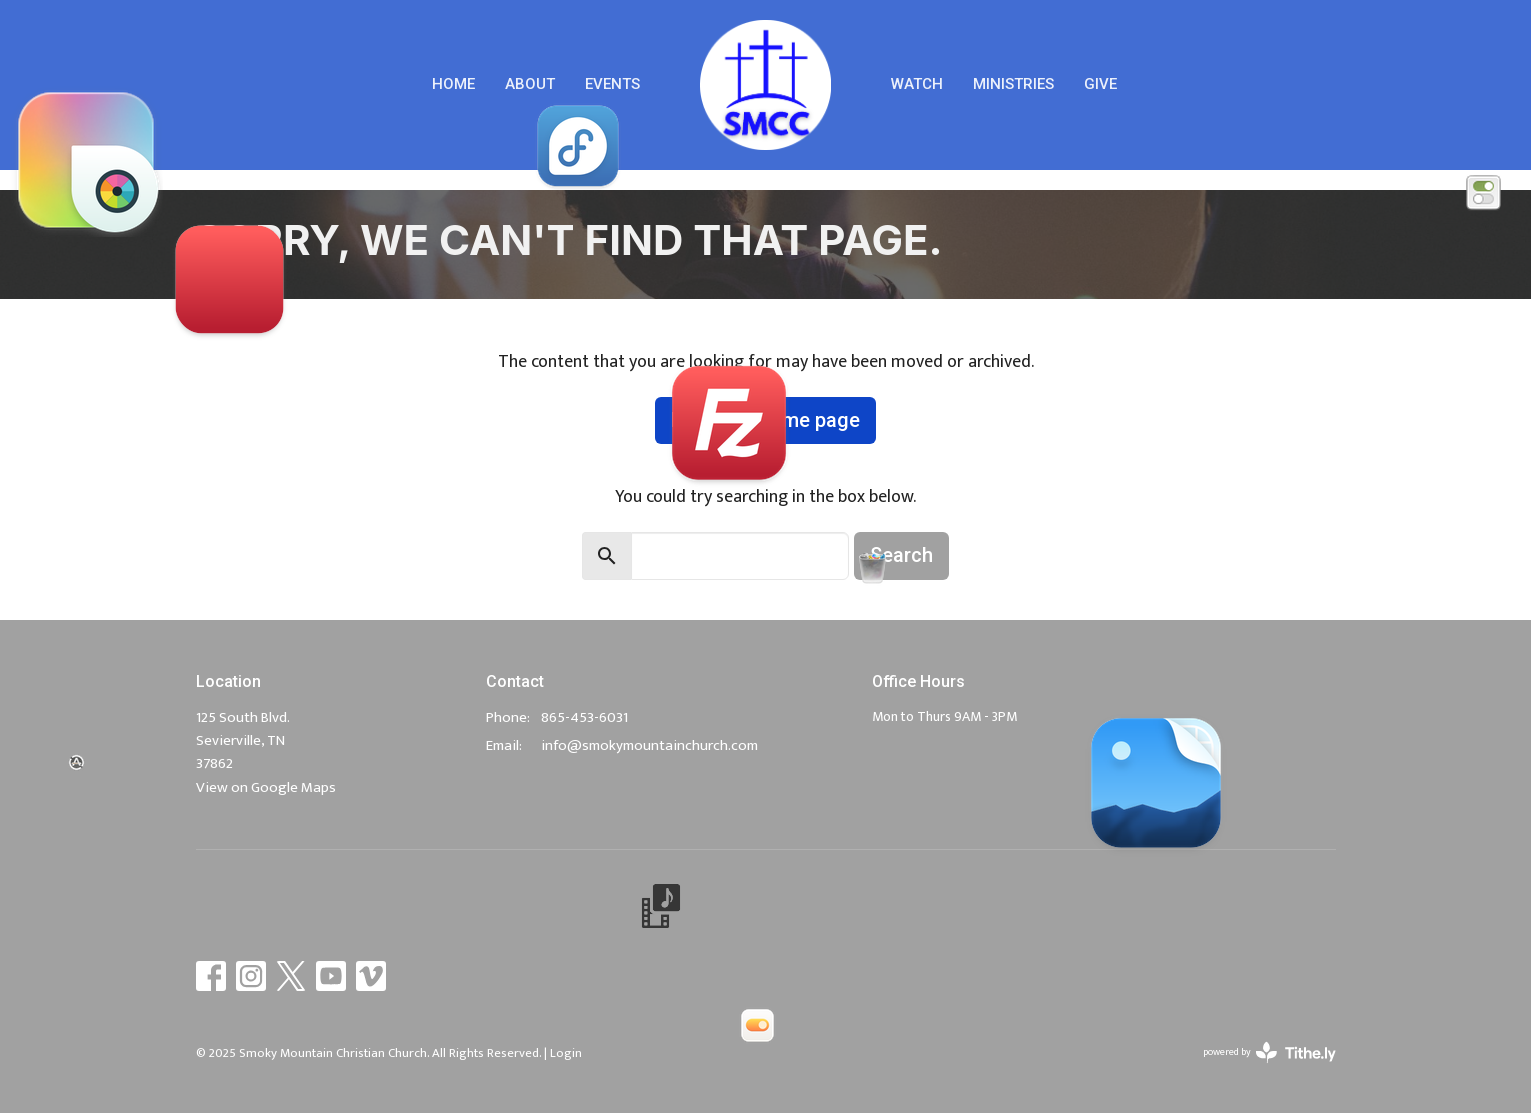  Describe the element at coordinates (578, 146) in the screenshot. I see `open the fedora linux application` at that location.